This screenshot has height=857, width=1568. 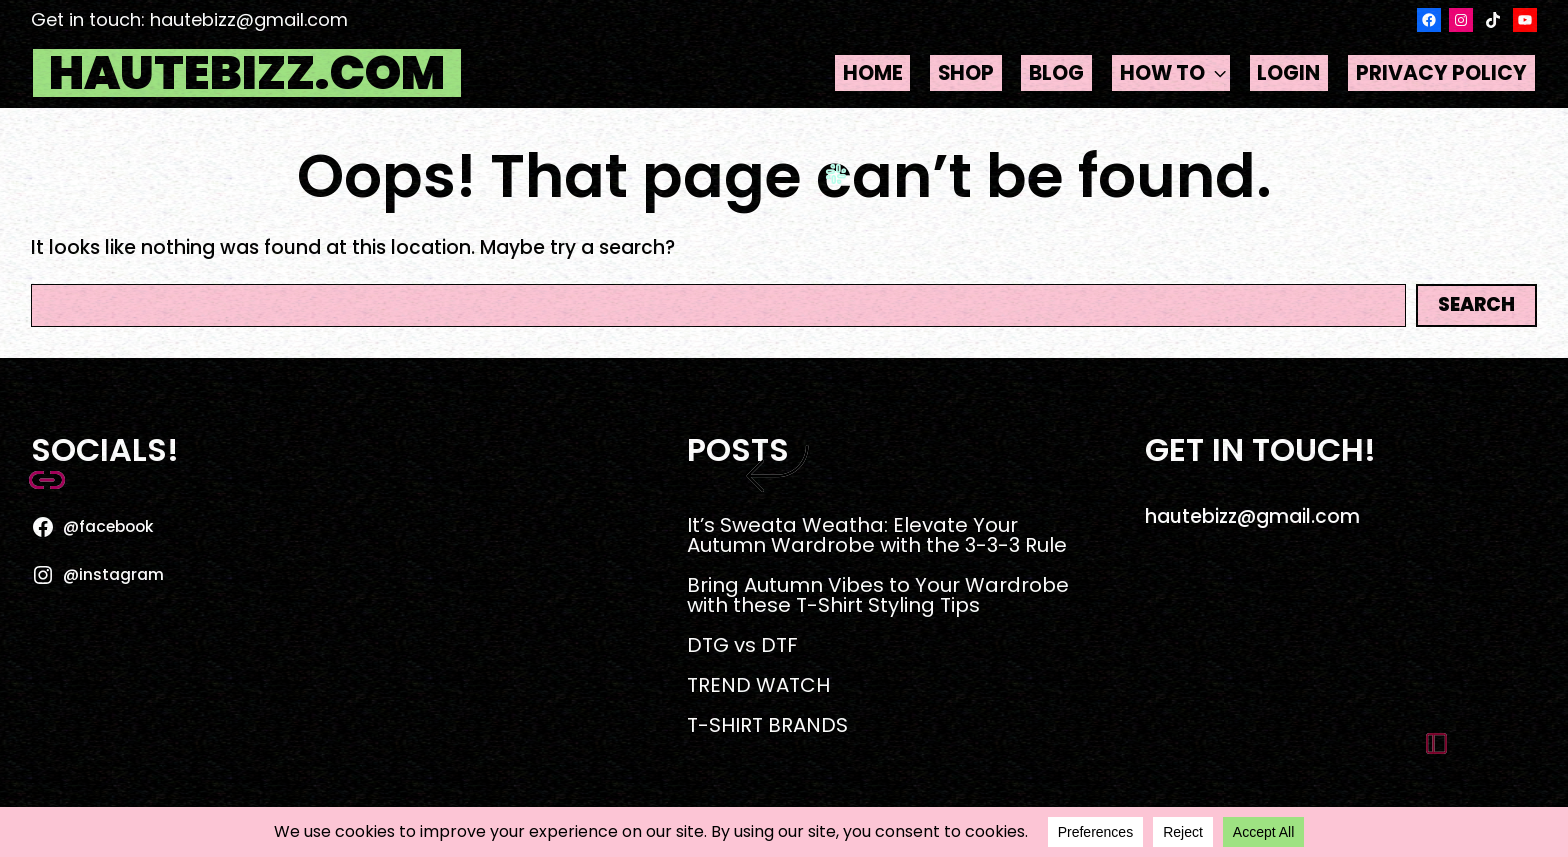 What do you see at coordinates (836, 174) in the screenshot?
I see `open Slack messaging app` at bounding box center [836, 174].